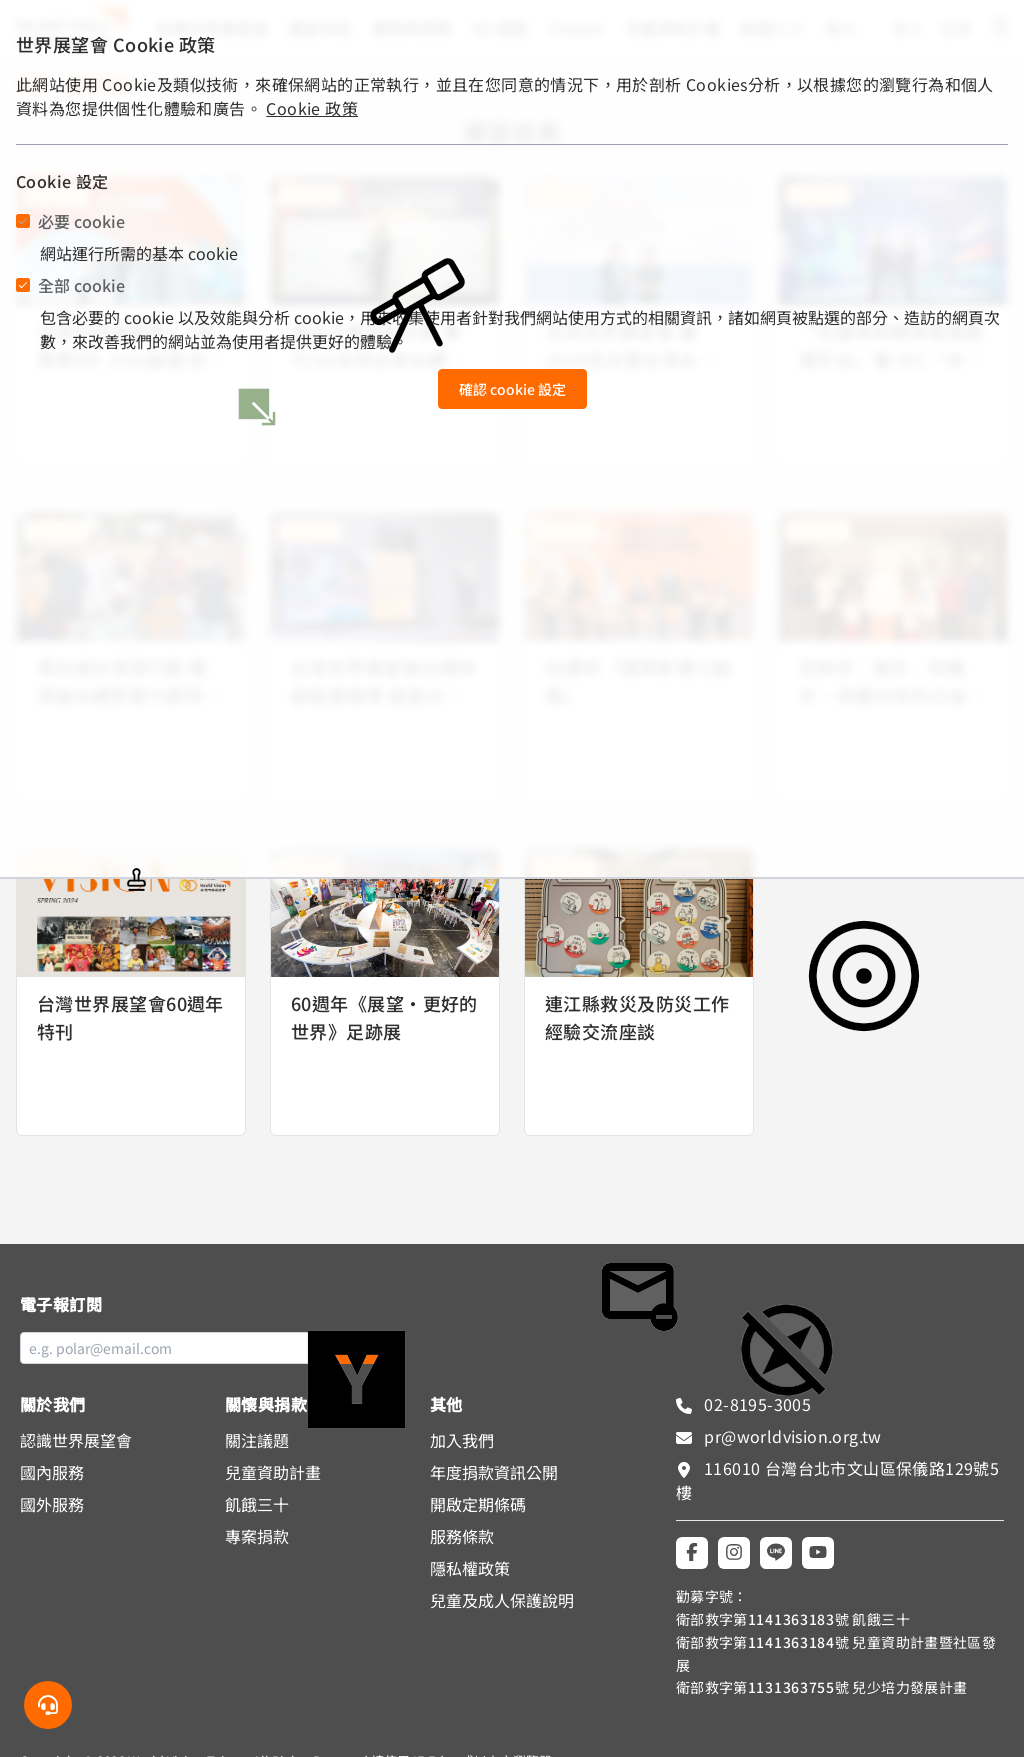 The height and width of the screenshot is (1757, 1024). Describe the element at coordinates (864, 976) in the screenshot. I see `set a target or goal` at that location.